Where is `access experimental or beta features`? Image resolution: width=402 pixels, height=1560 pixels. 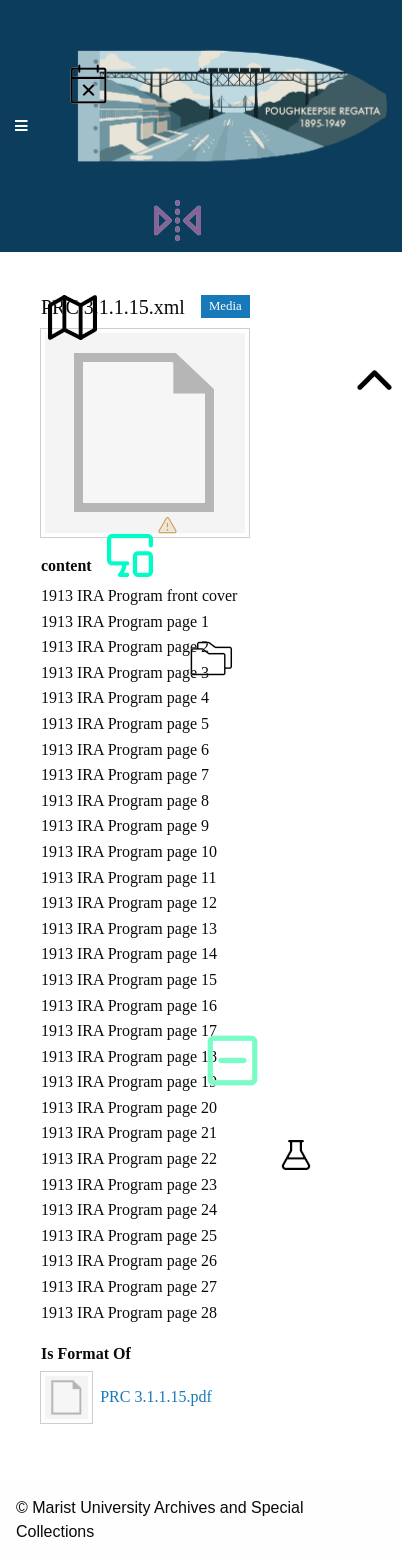 access experimental or beta features is located at coordinates (296, 1155).